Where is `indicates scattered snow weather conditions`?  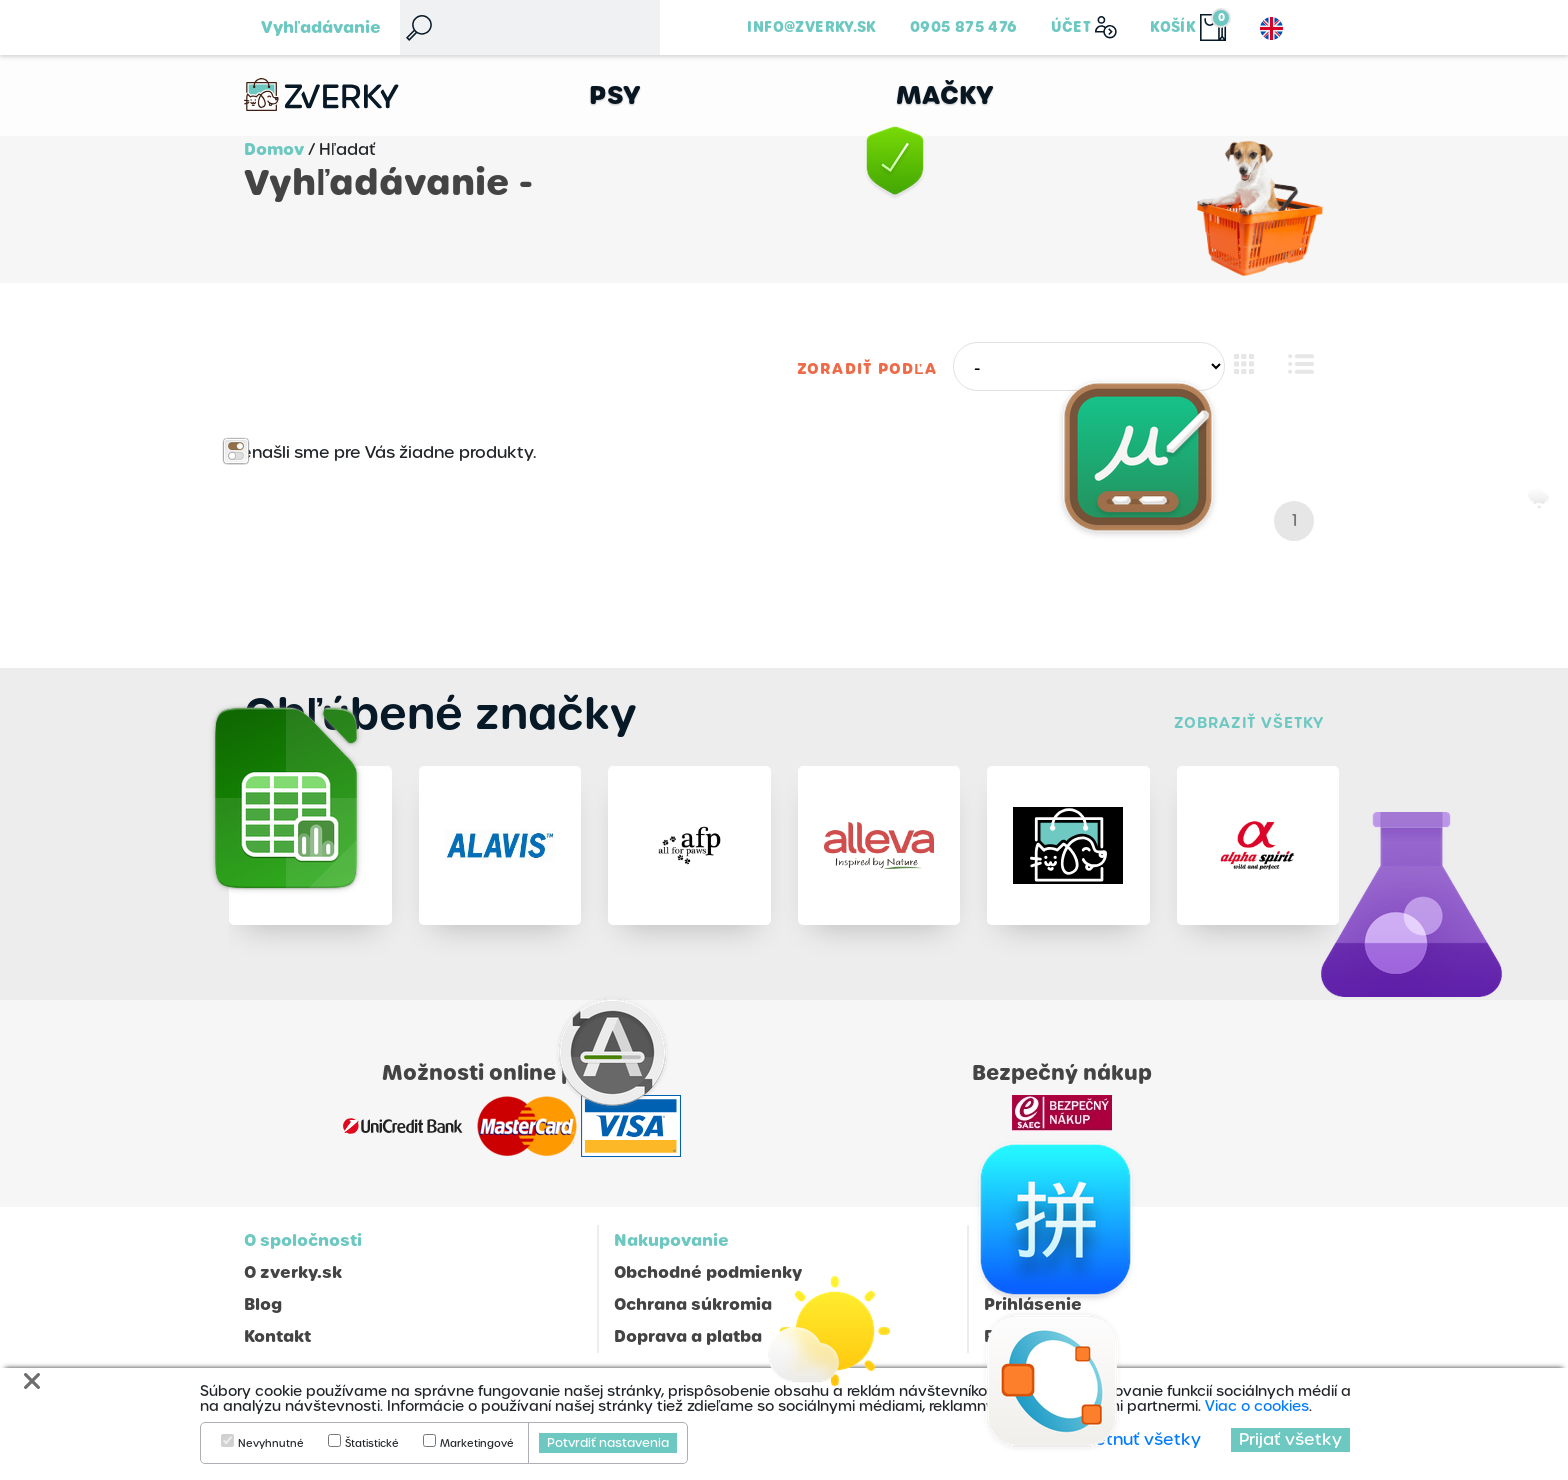 indicates scattered snow weather conditions is located at coordinates (1538, 497).